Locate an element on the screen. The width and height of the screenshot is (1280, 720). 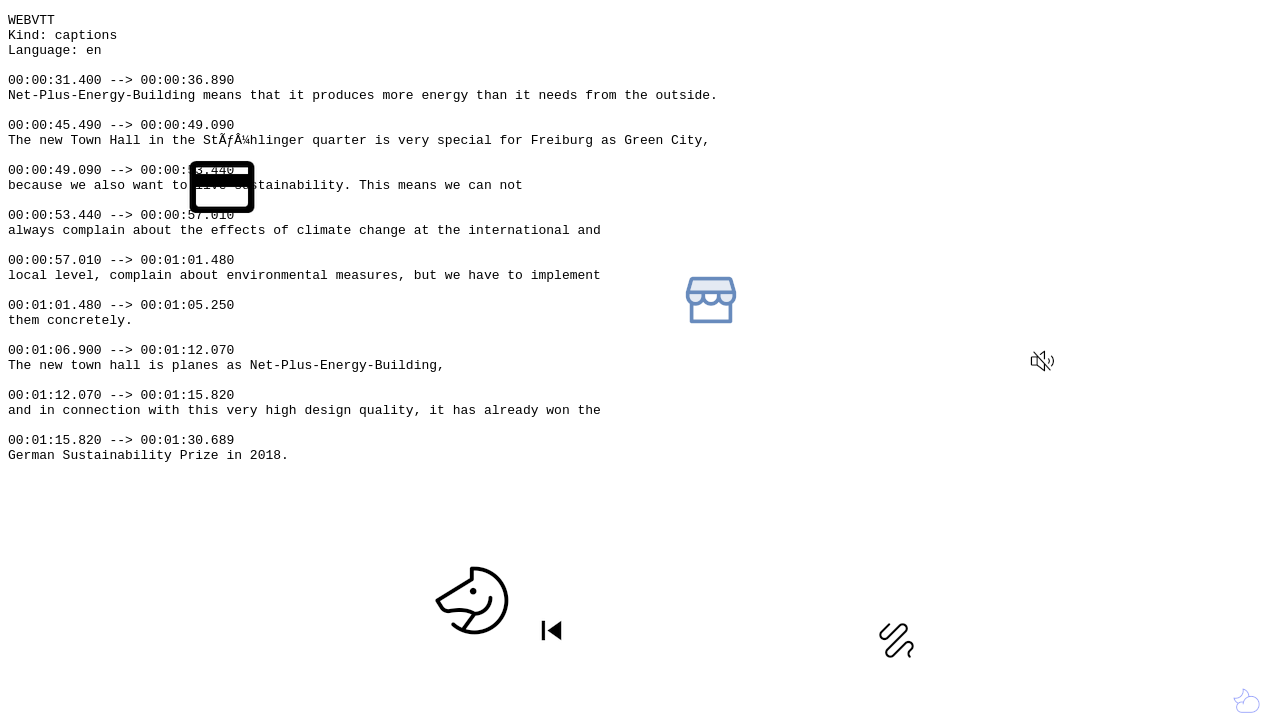
access freehand drawing or annotation tools is located at coordinates (896, 640).